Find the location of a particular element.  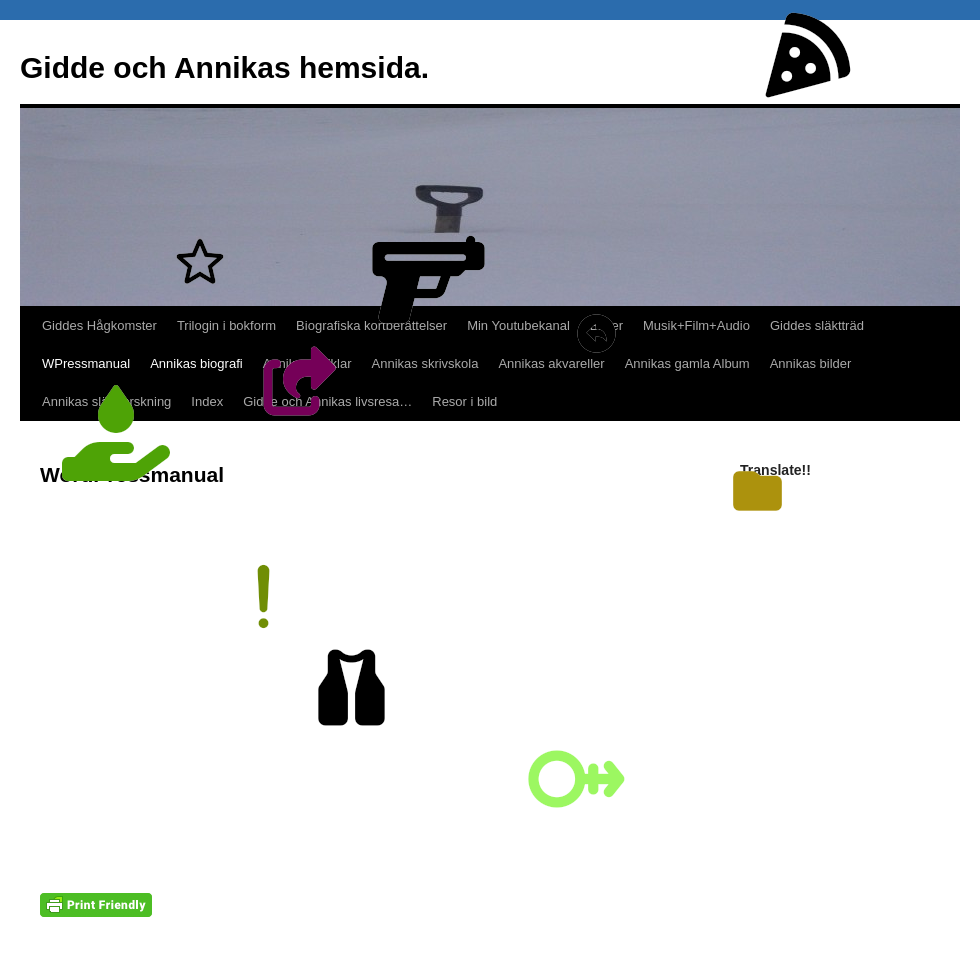

share content to another app or platform is located at coordinates (298, 381).